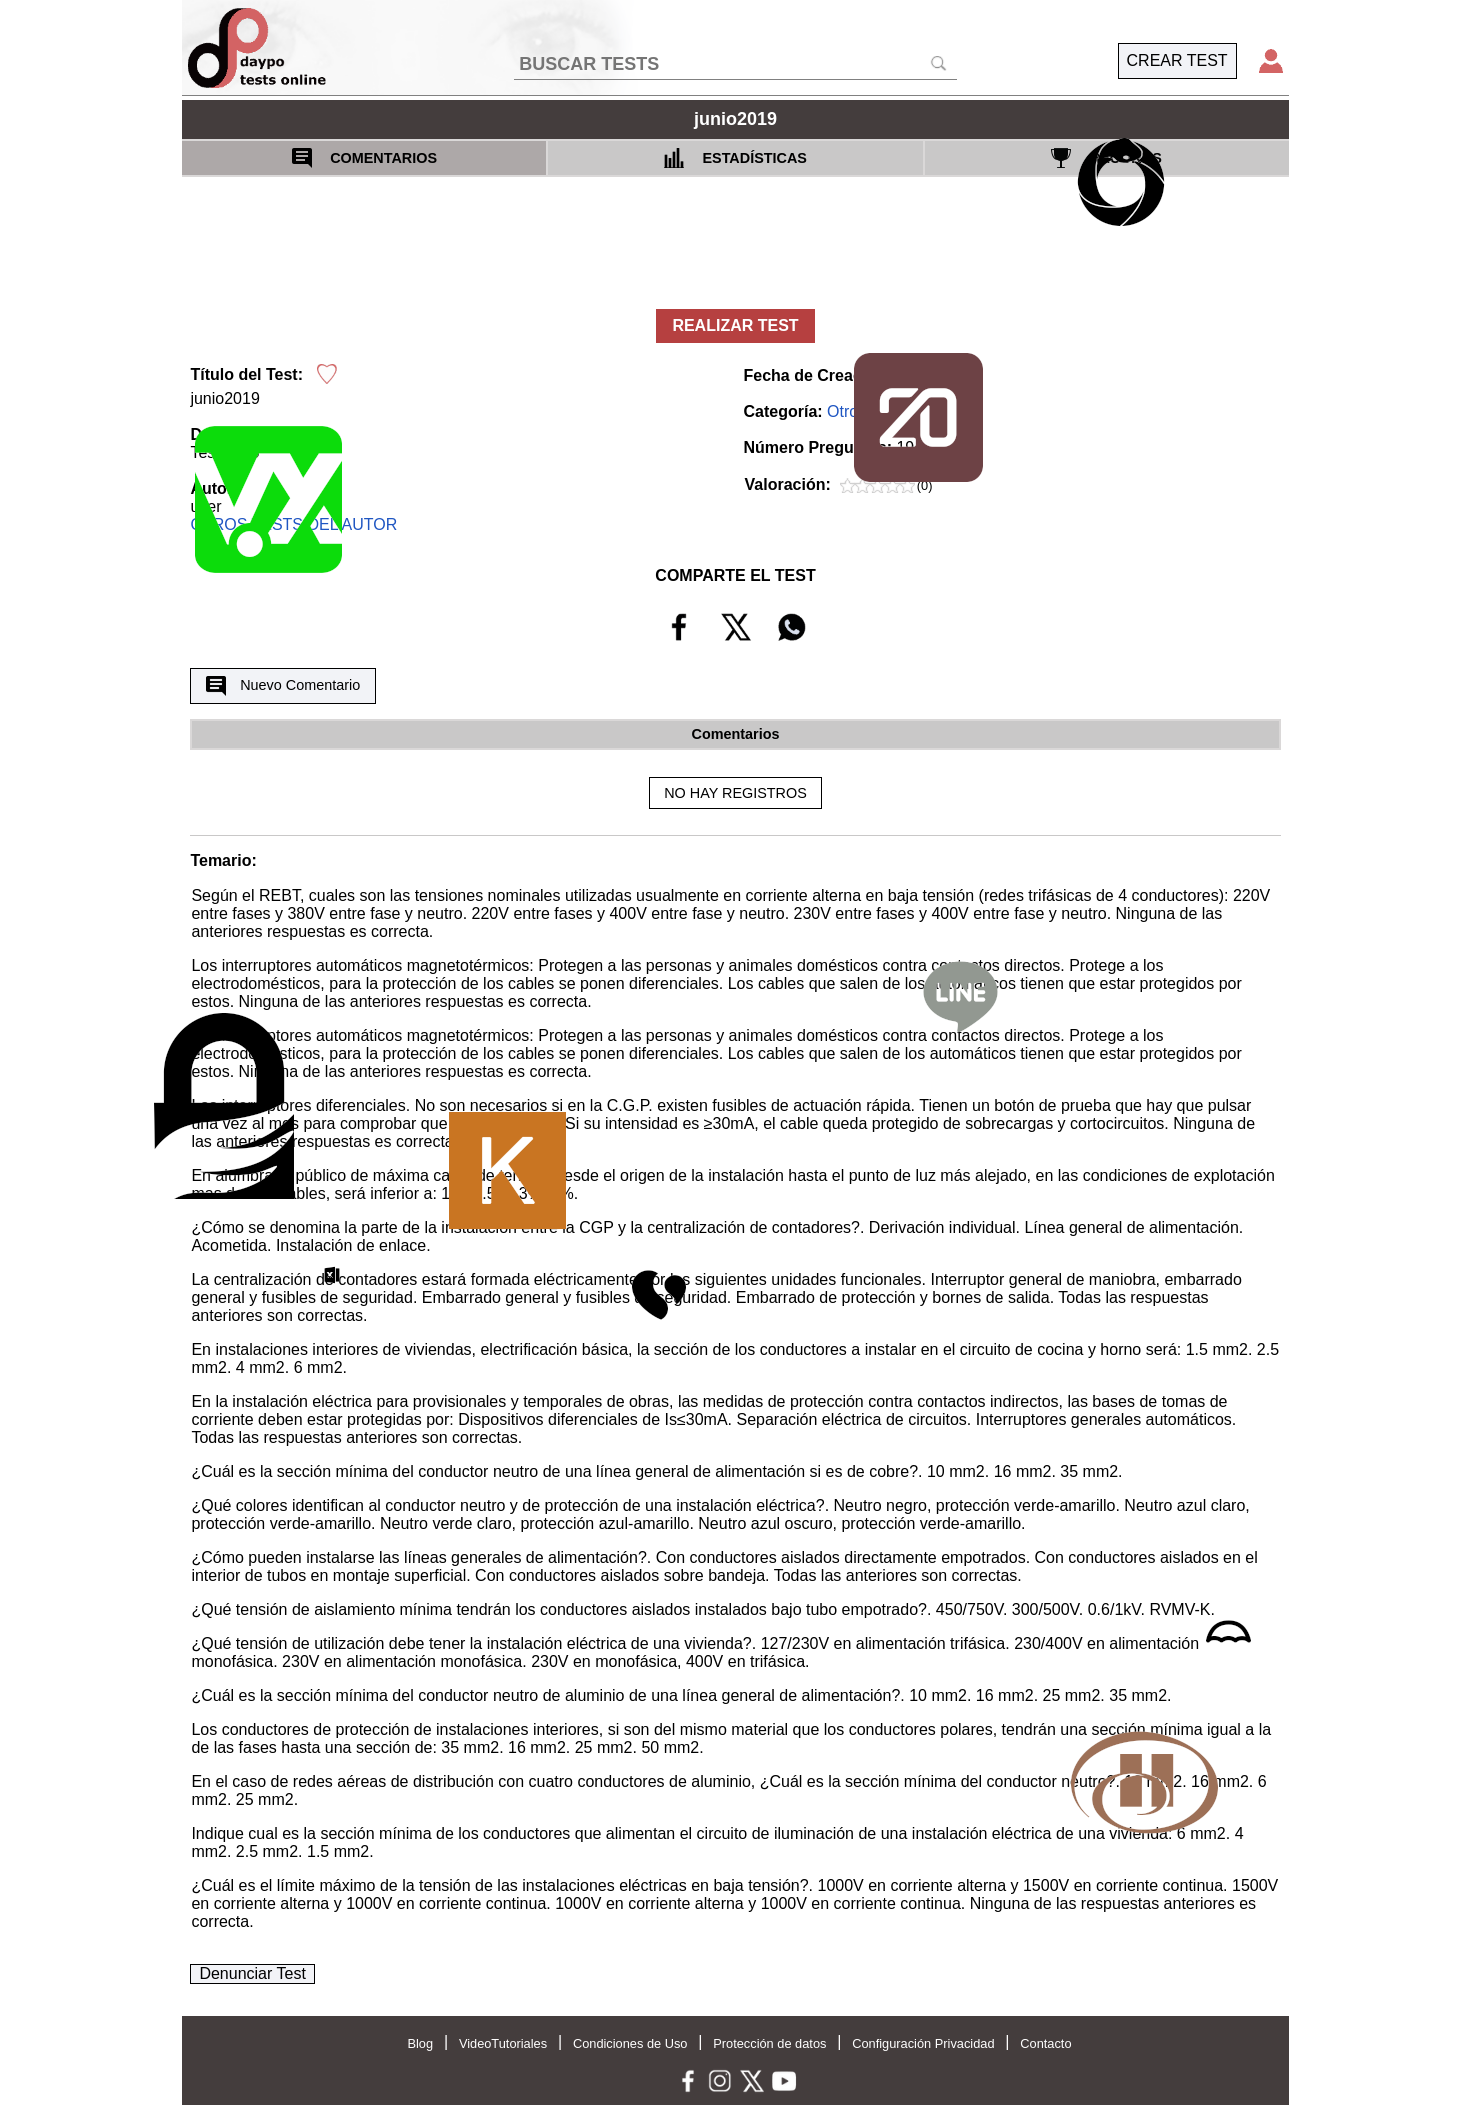  What do you see at coordinates (960, 996) in the screenshot?
I see `open the LINE messaging app` at bounding box center [960, 996].